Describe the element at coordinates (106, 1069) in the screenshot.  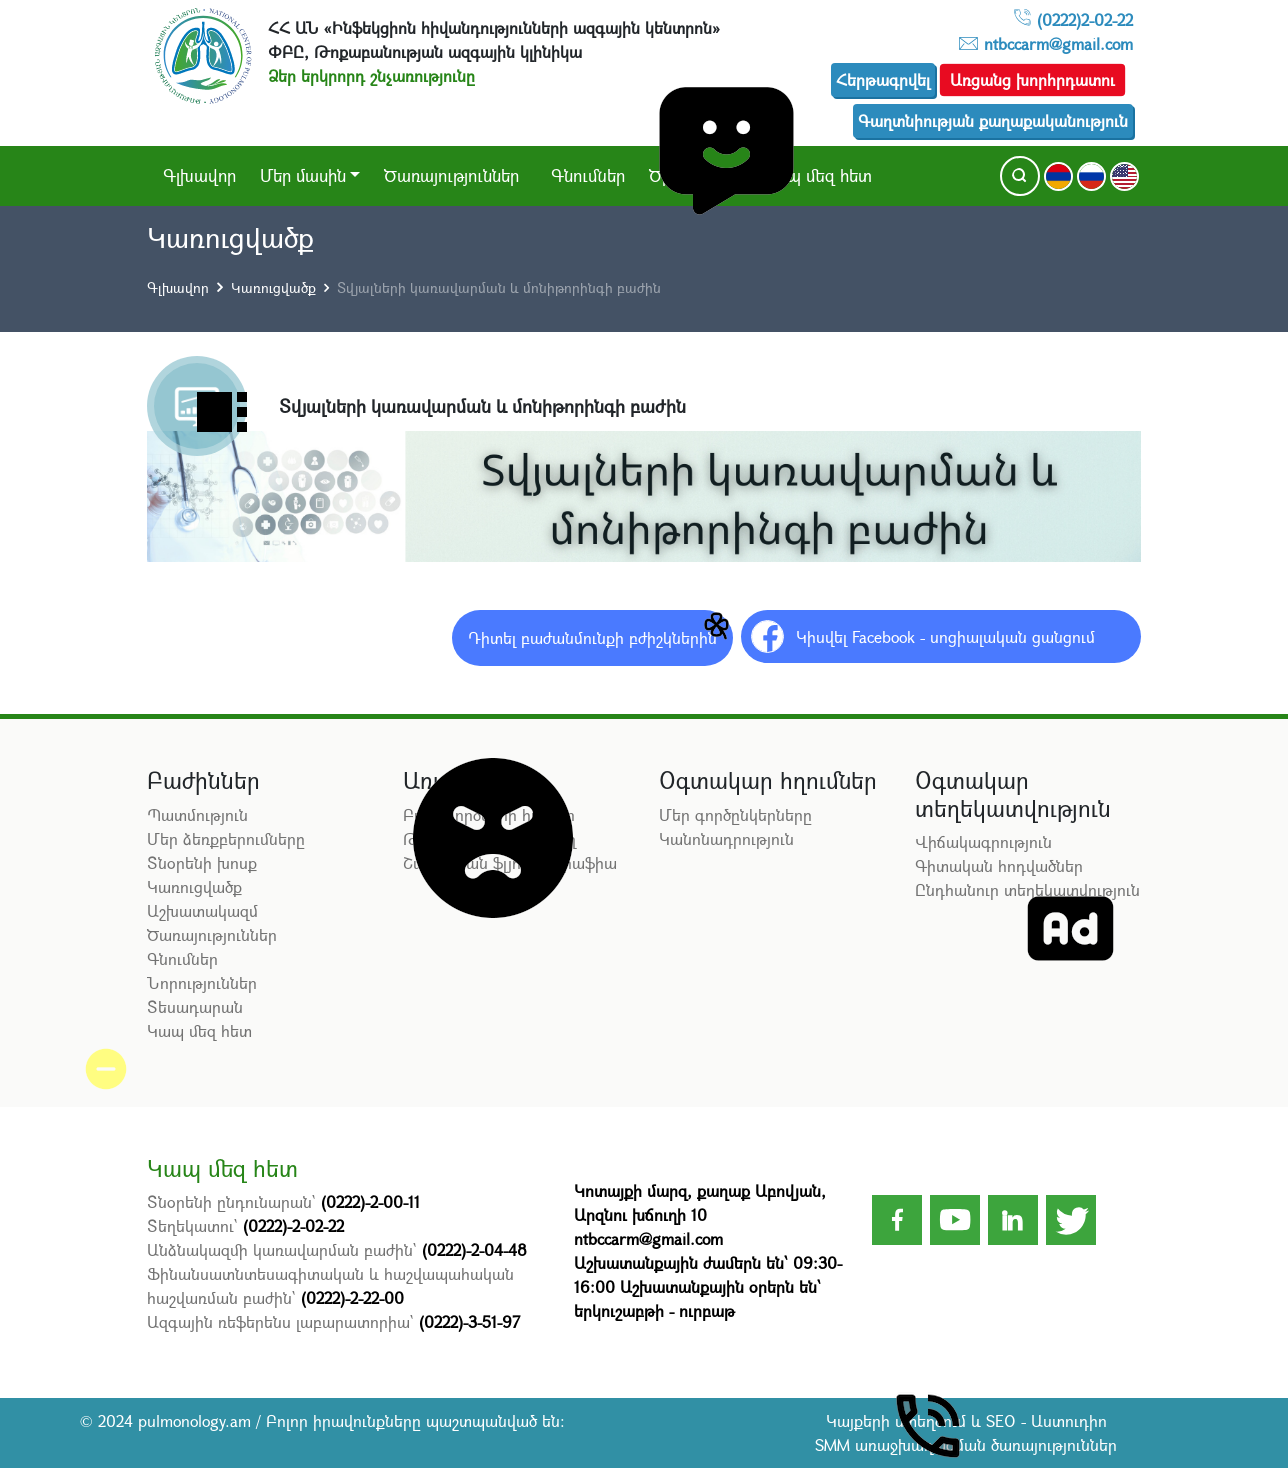
I see `remove an item from a list` at that location.